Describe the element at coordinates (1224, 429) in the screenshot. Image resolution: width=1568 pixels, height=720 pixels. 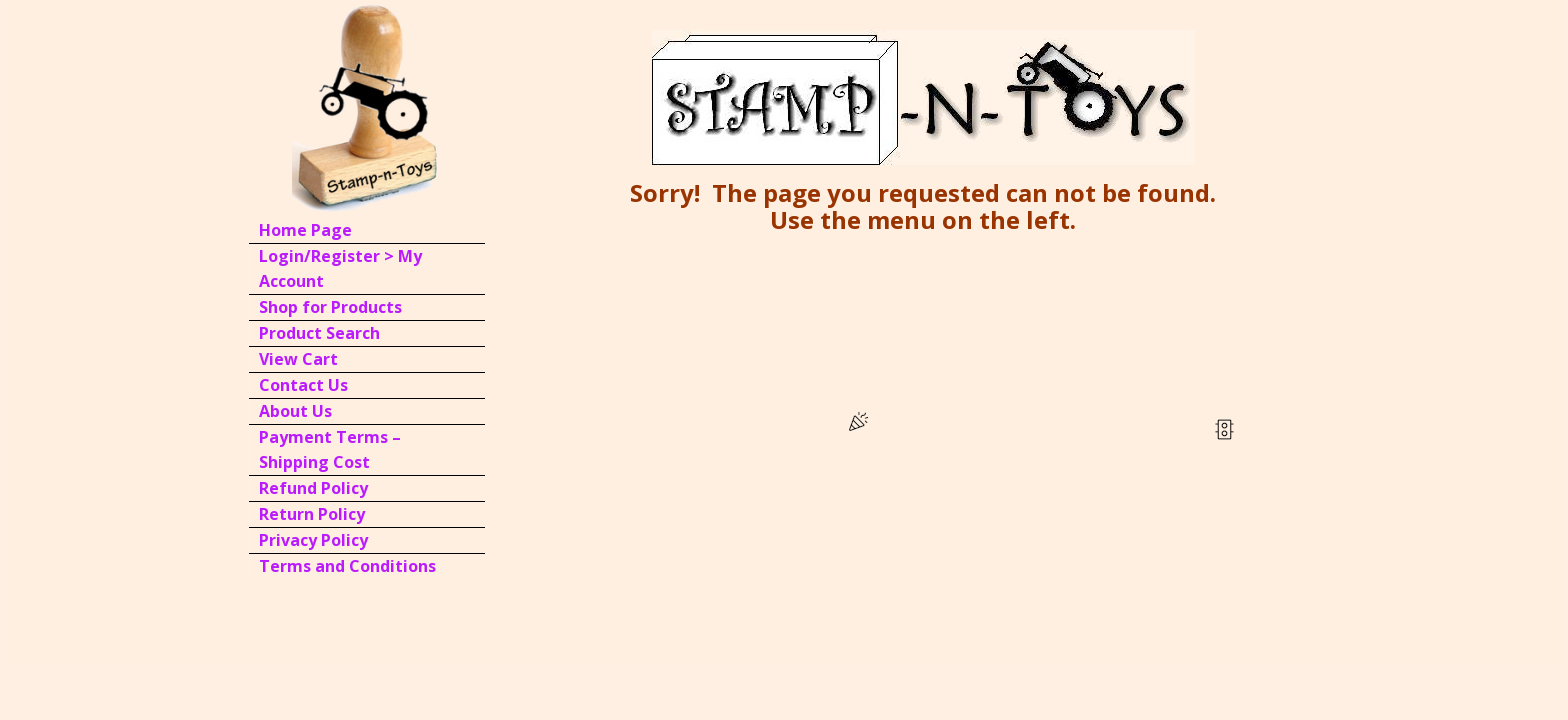
I see `traffic or transportation settings` at that location.